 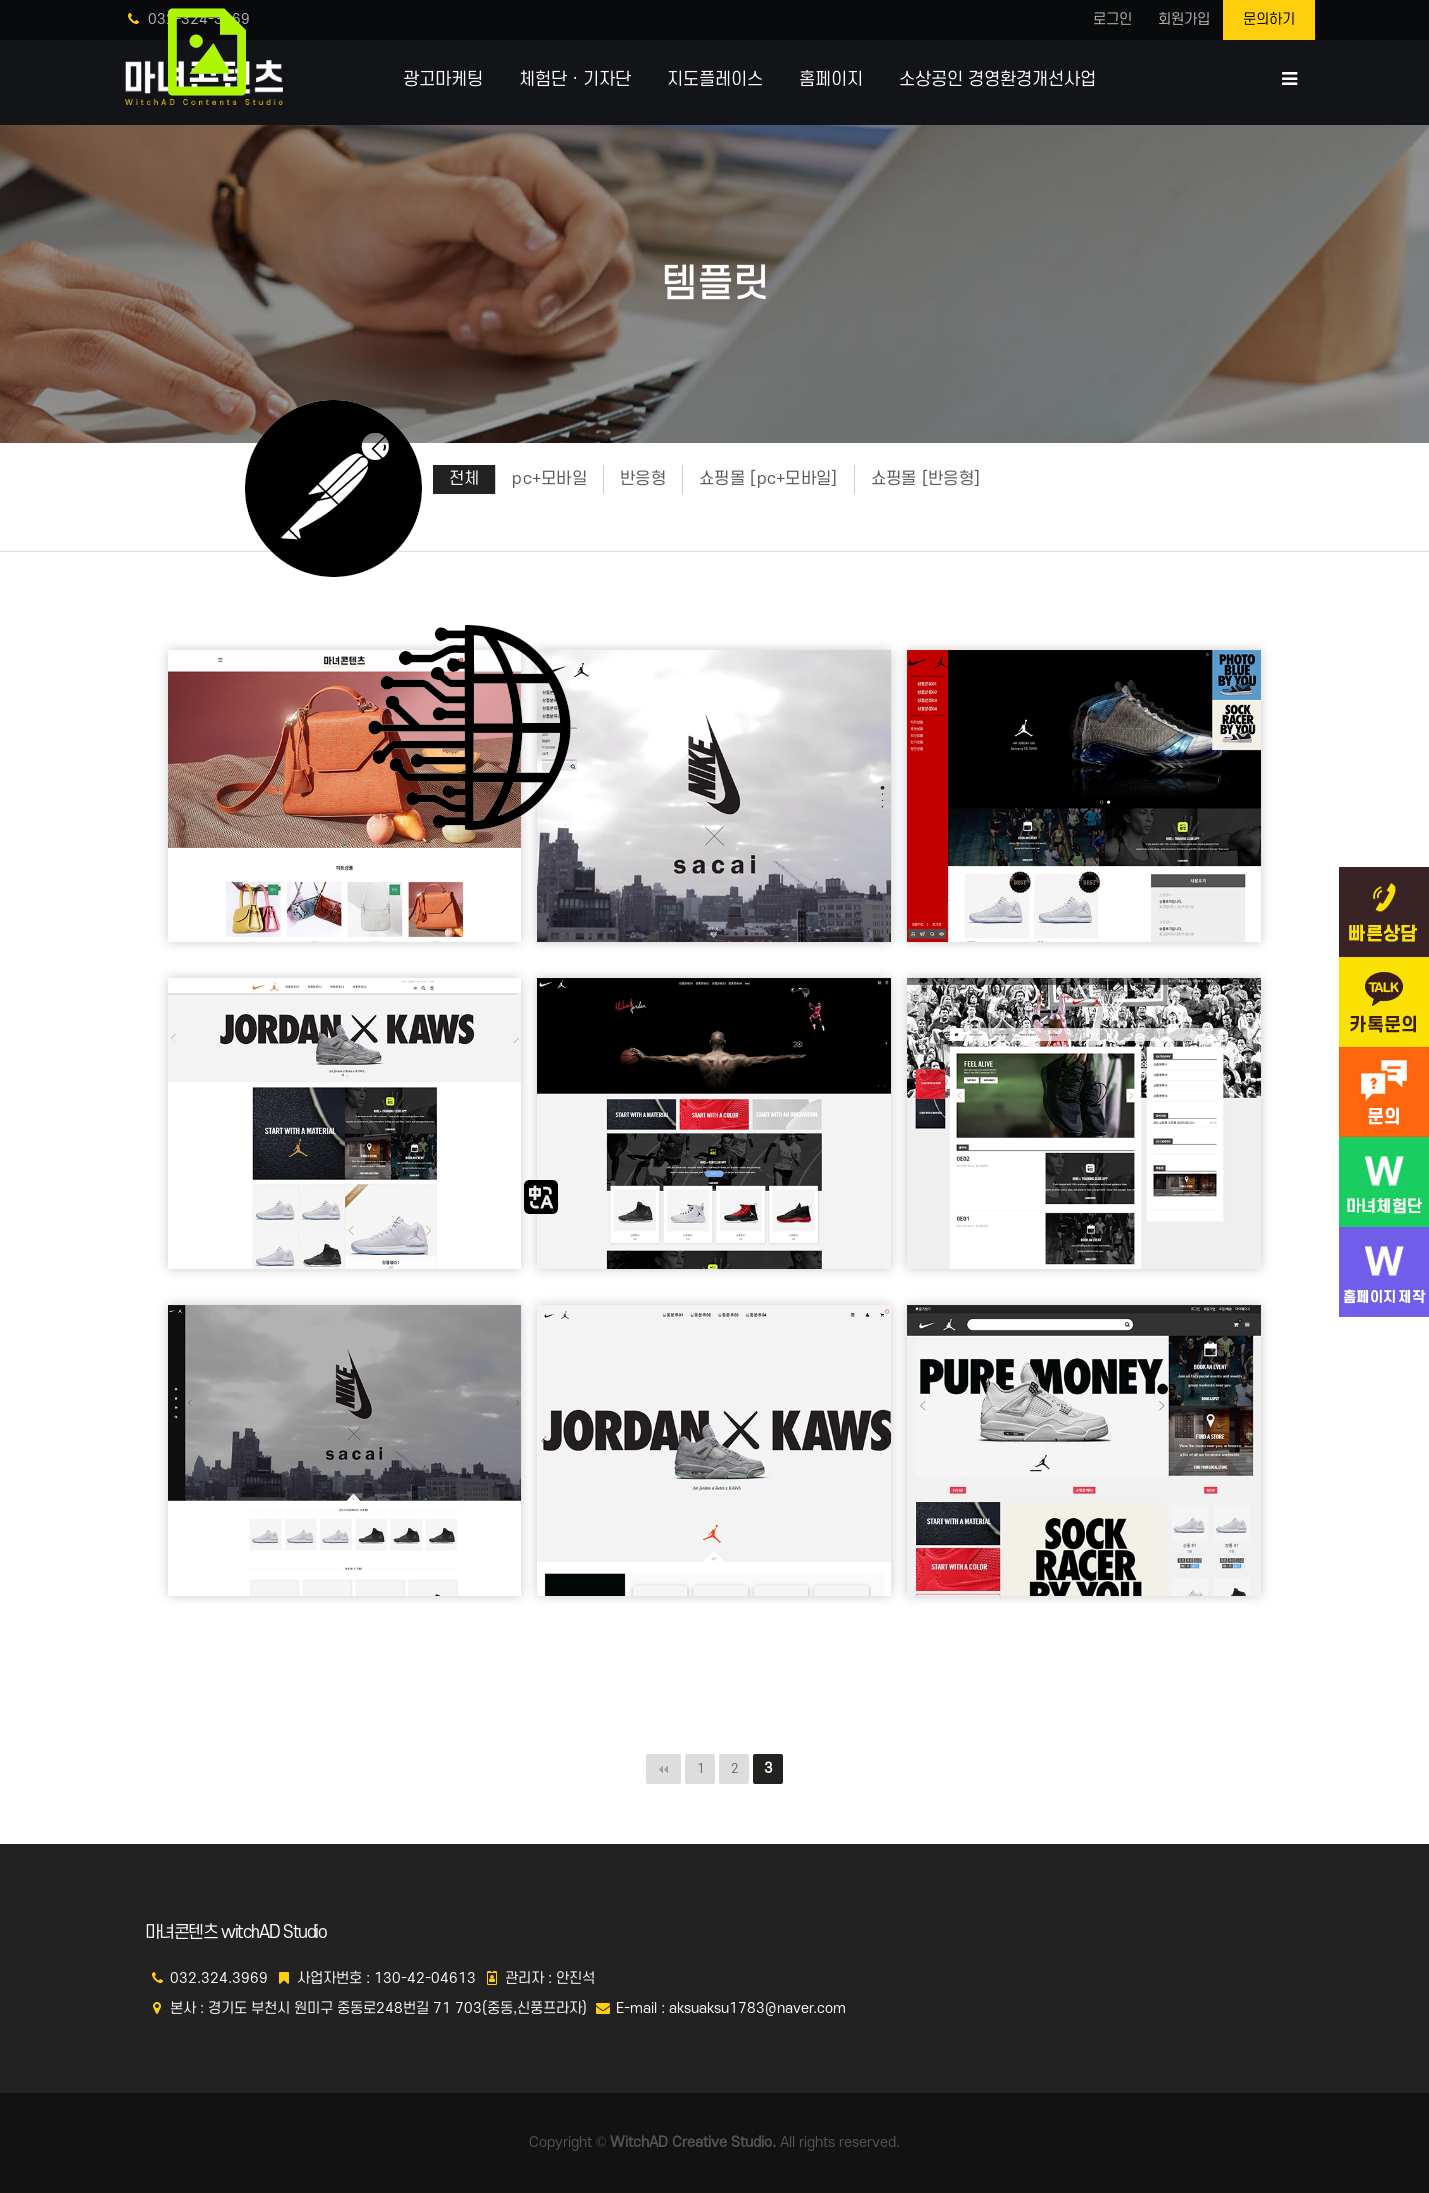 I want to click on open CircuitVerse digital circuit simulator, so click(x=469, y=727).